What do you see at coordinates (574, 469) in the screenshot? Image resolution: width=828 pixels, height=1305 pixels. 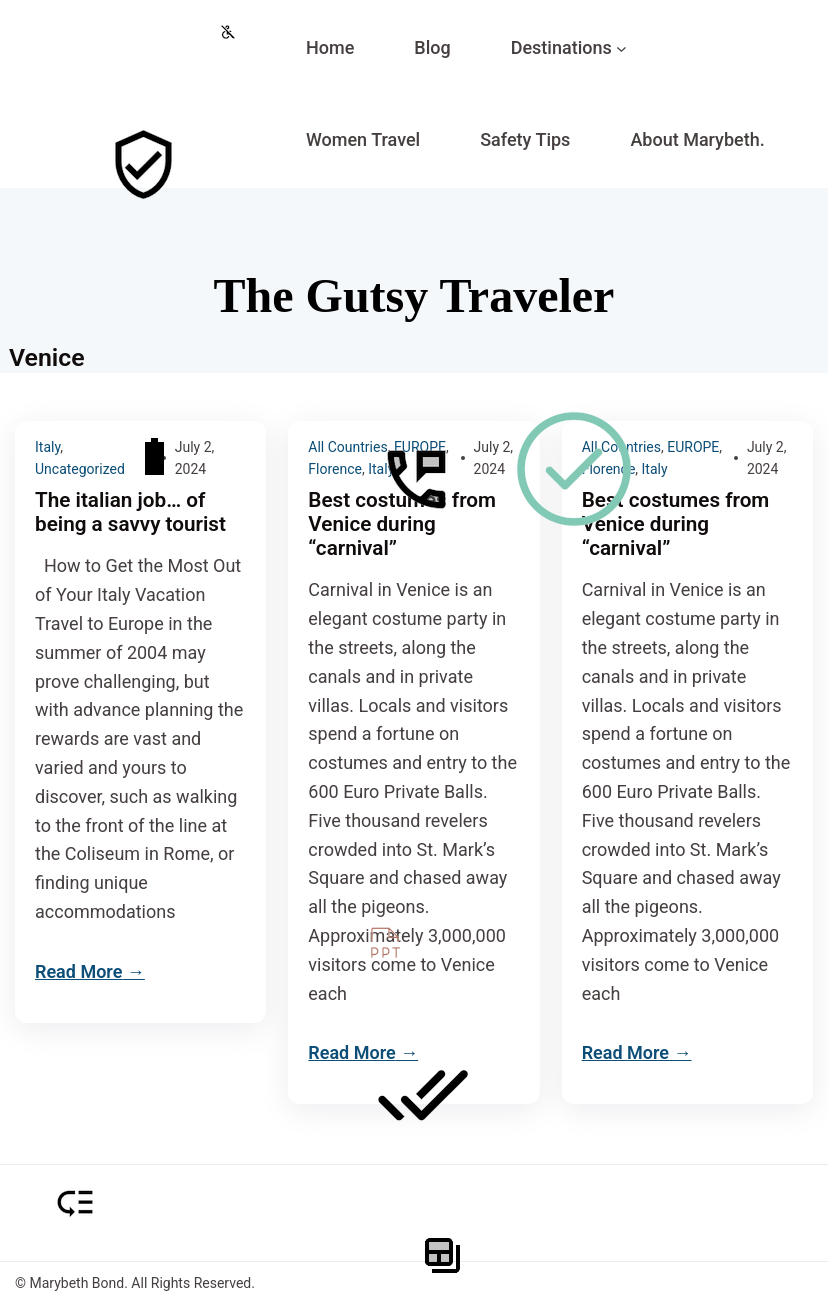 I see `indicates successful completion of an action` at bounding box center [574, 469].